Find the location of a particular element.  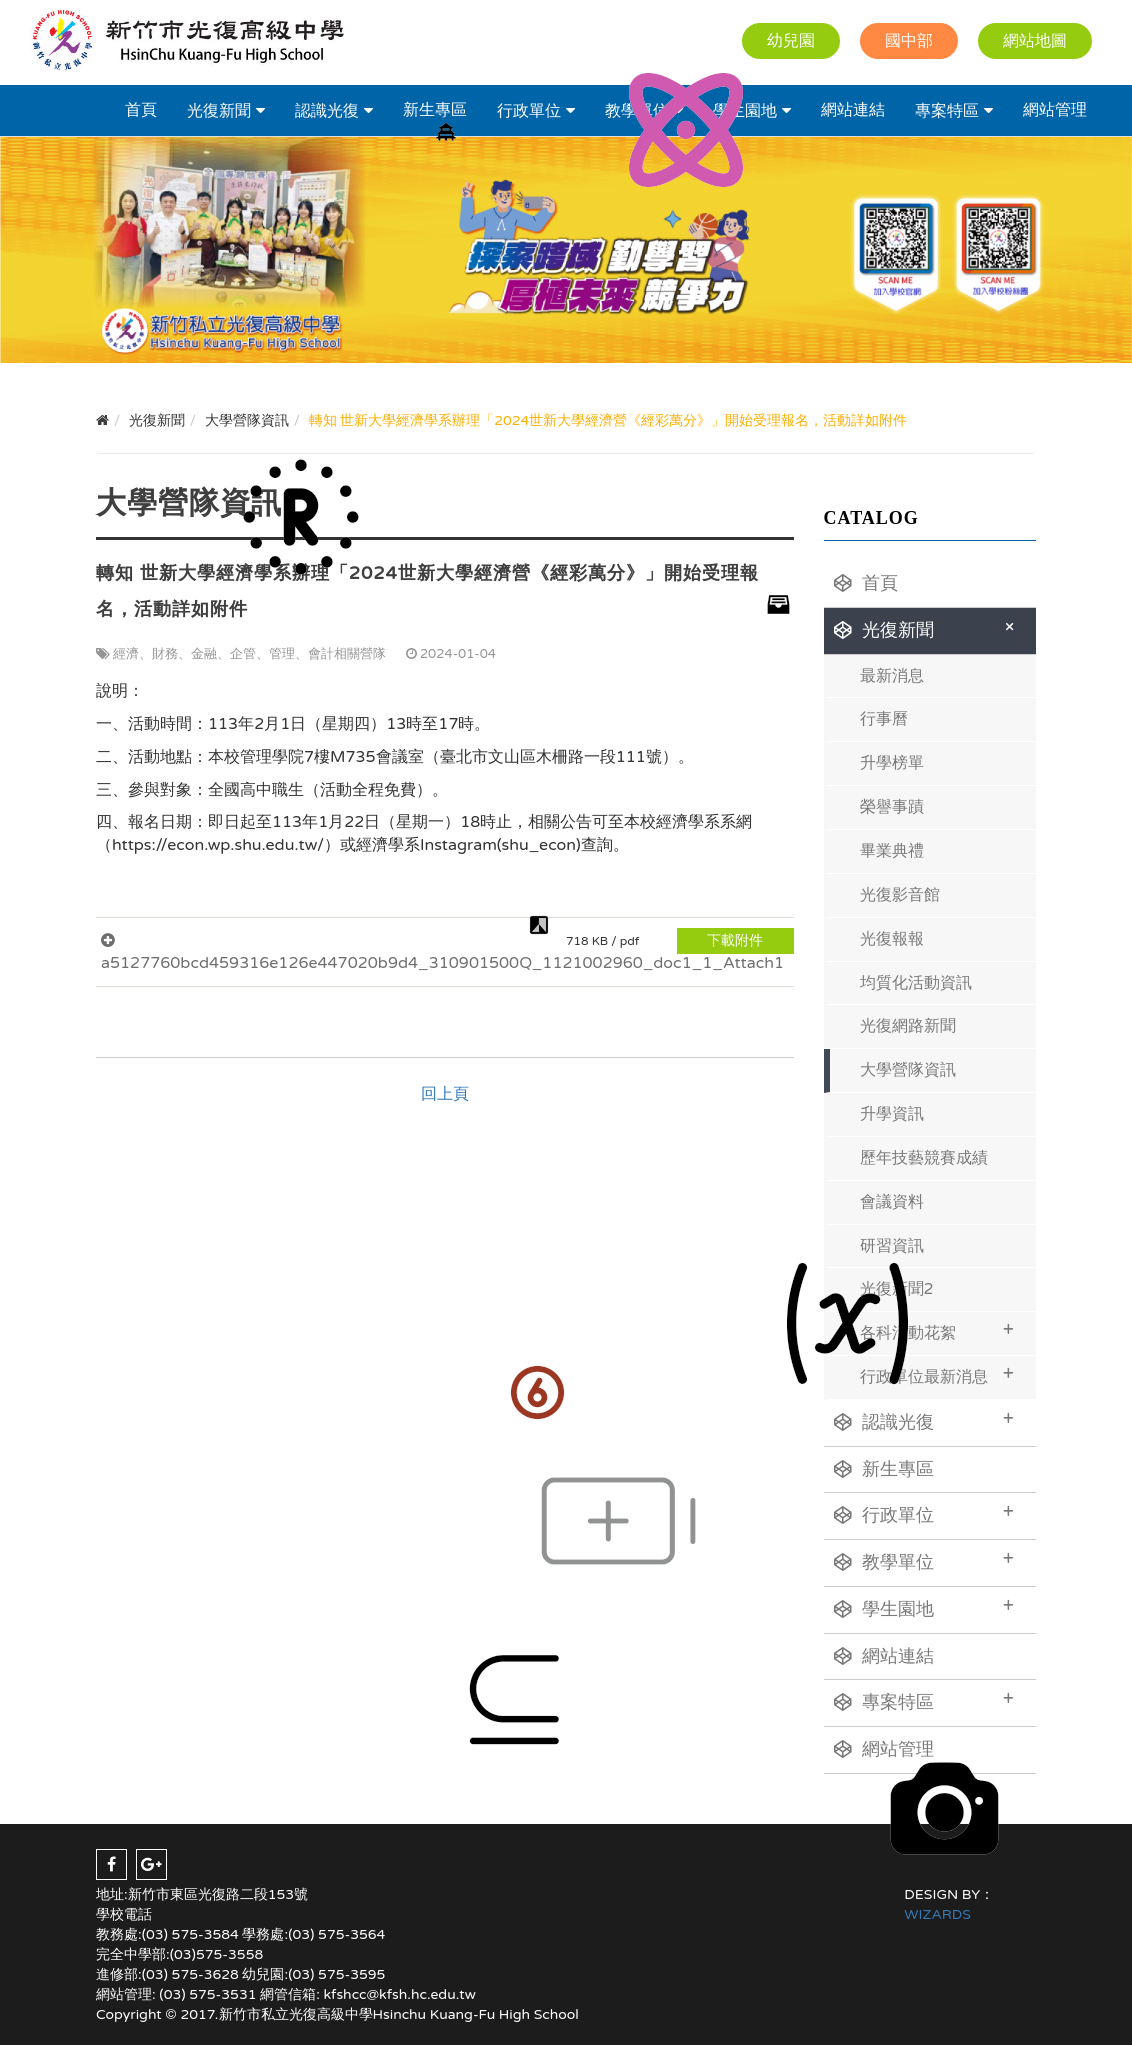

add or extend battery life is located at coordinates (616, 1521).